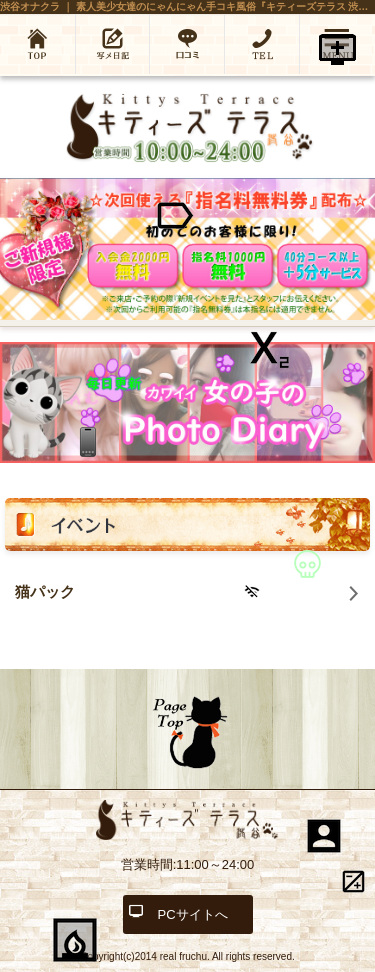 The image size is (375, 972). I want to click on iPhone device icon, so click(88, 442).